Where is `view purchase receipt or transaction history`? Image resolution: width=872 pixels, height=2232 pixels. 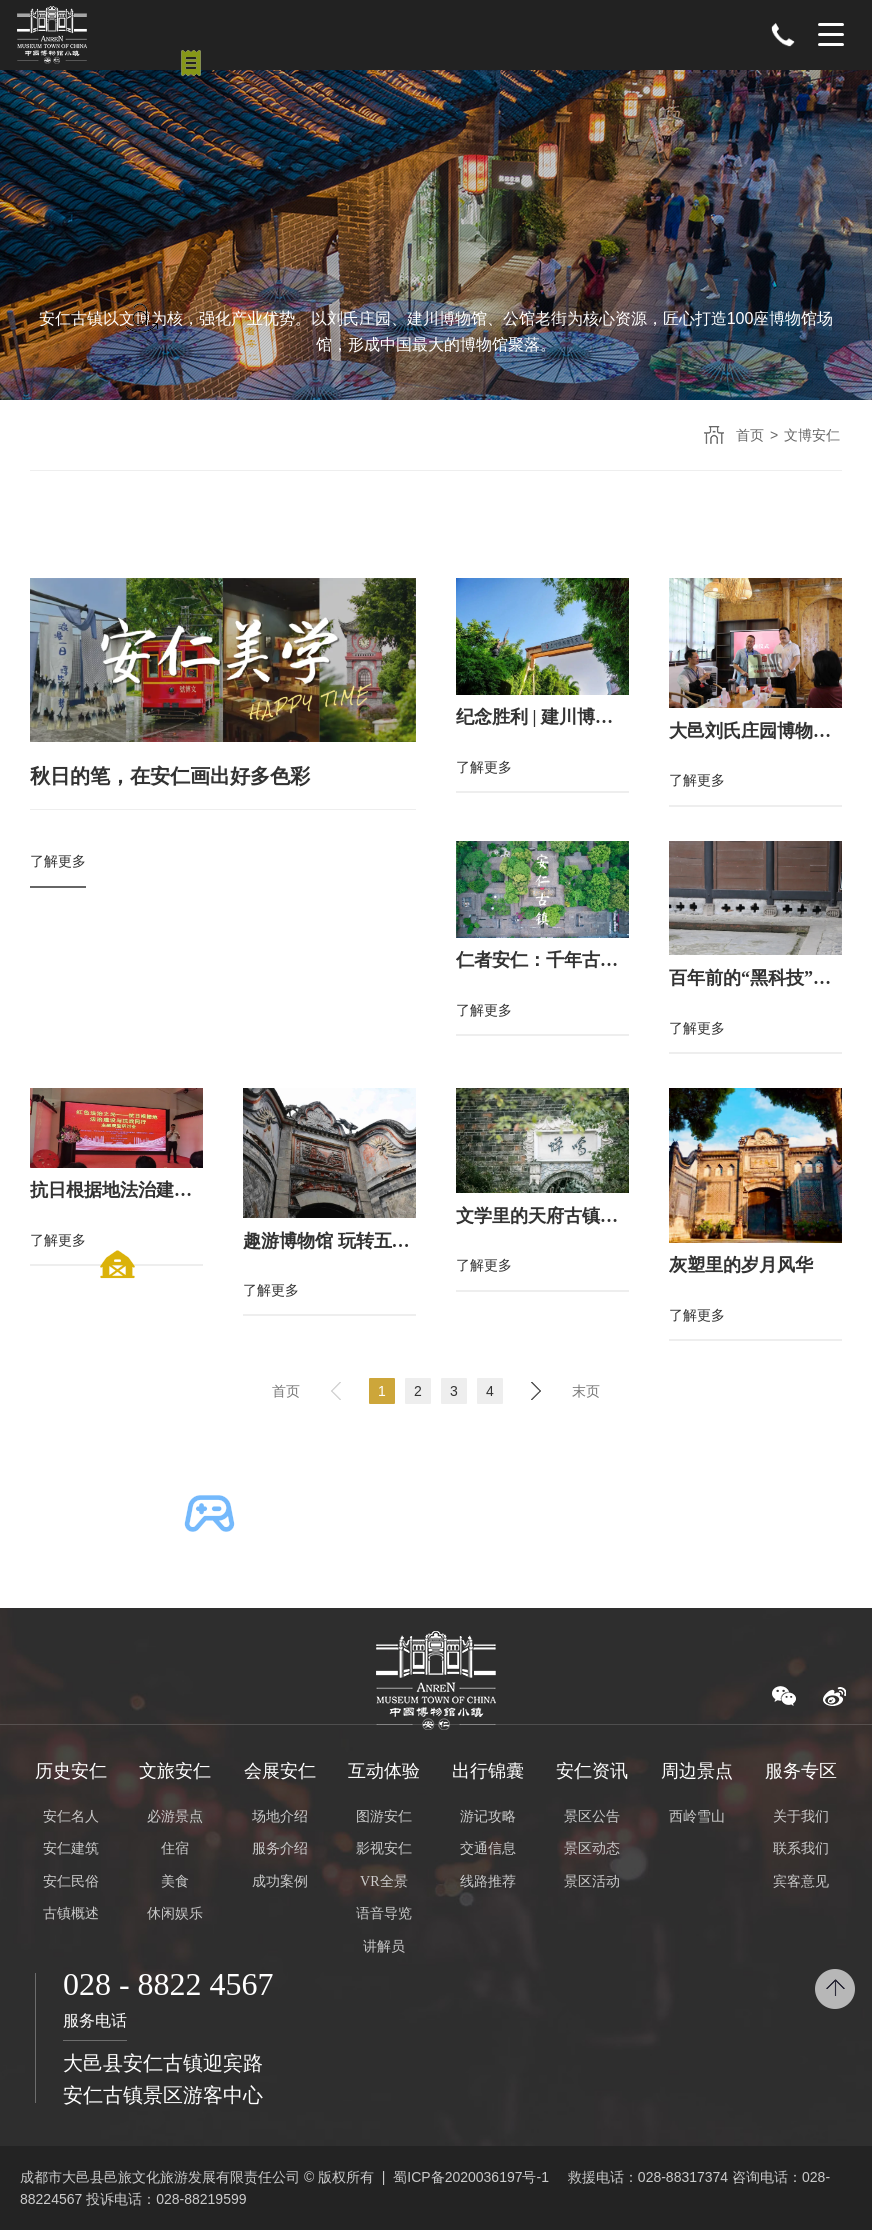 view purchase receipt or transaction history is located at coordinates (191, 63).